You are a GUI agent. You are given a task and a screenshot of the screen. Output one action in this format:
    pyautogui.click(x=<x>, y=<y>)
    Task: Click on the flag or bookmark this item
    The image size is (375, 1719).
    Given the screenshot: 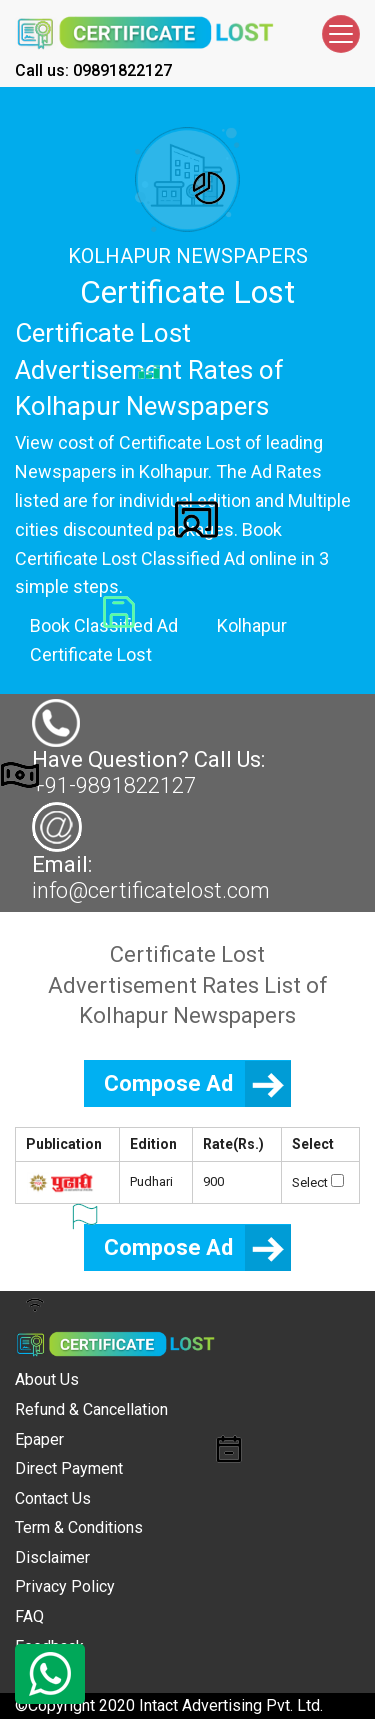 What is the action you would take?
    pyautogui.click(x=84, y=1216)
    